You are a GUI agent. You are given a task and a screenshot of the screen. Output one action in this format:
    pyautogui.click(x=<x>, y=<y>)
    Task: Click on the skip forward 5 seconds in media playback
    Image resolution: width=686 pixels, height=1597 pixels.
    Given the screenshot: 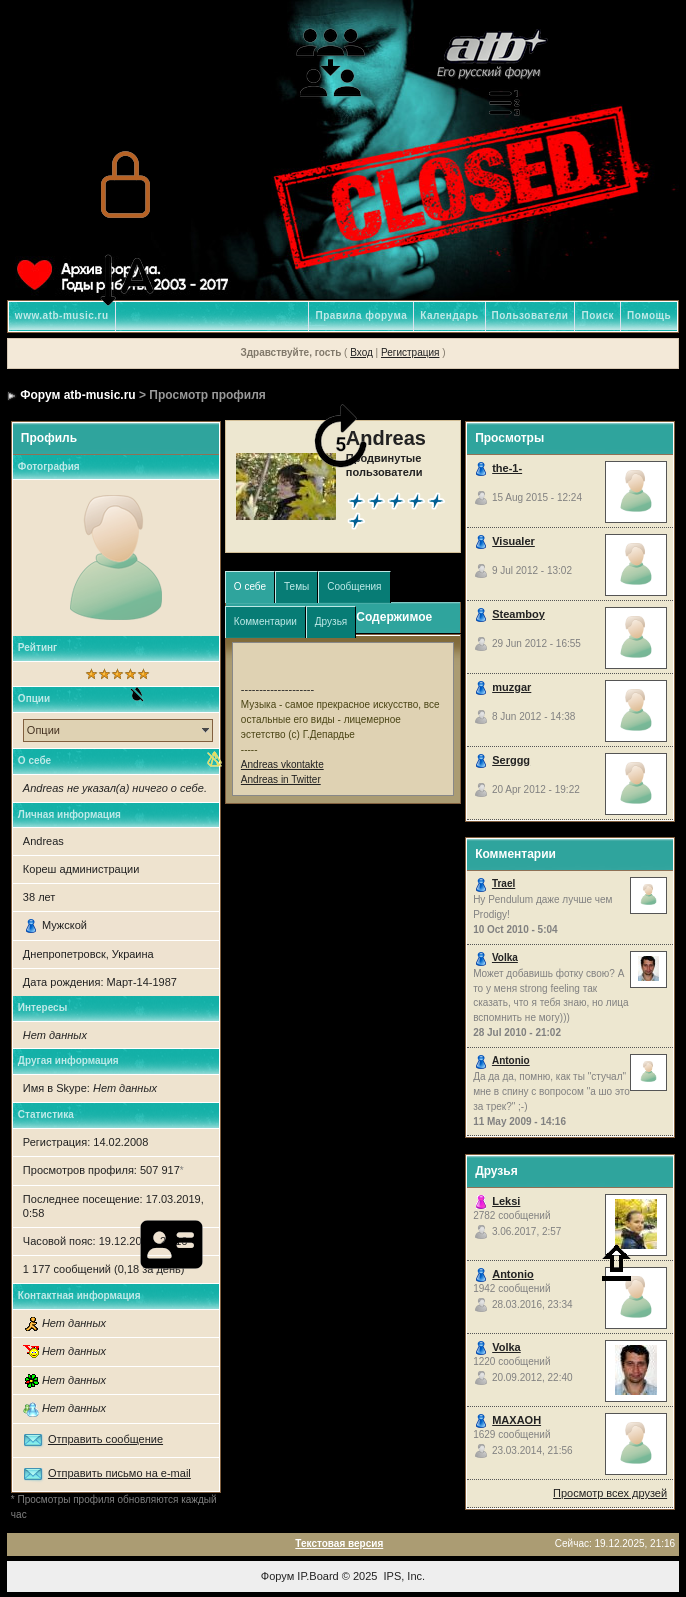 What is the action you would take?
    pyautogui.click(x=341, y=438)
    